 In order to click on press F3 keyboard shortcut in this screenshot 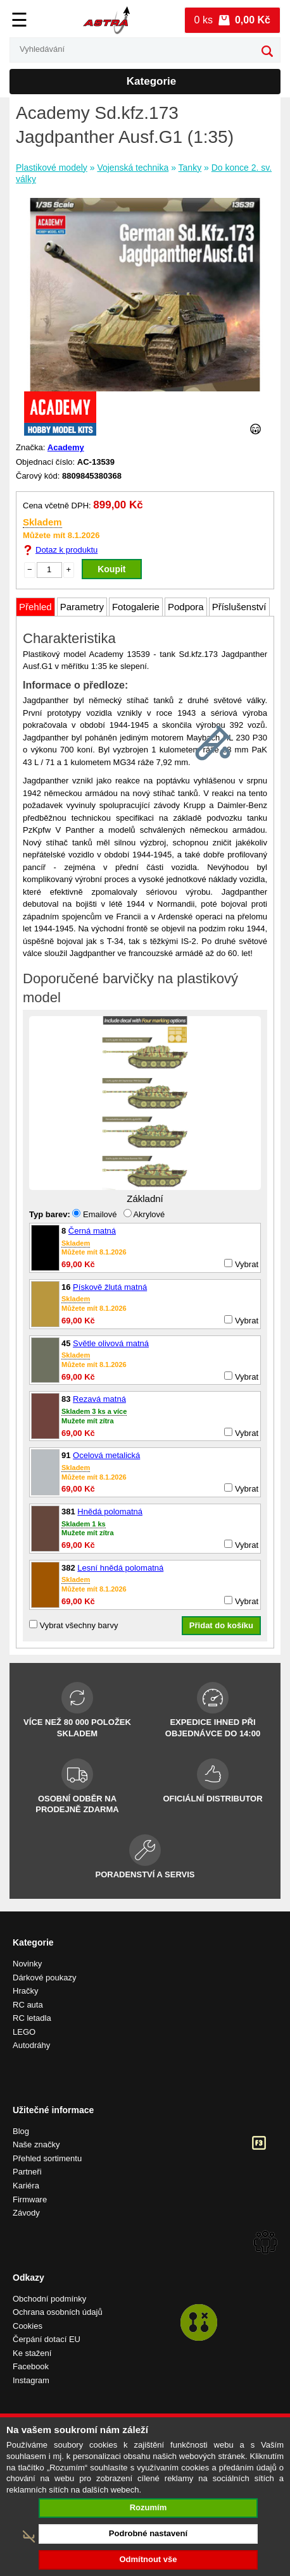, I will do `click(259, 2143)`.